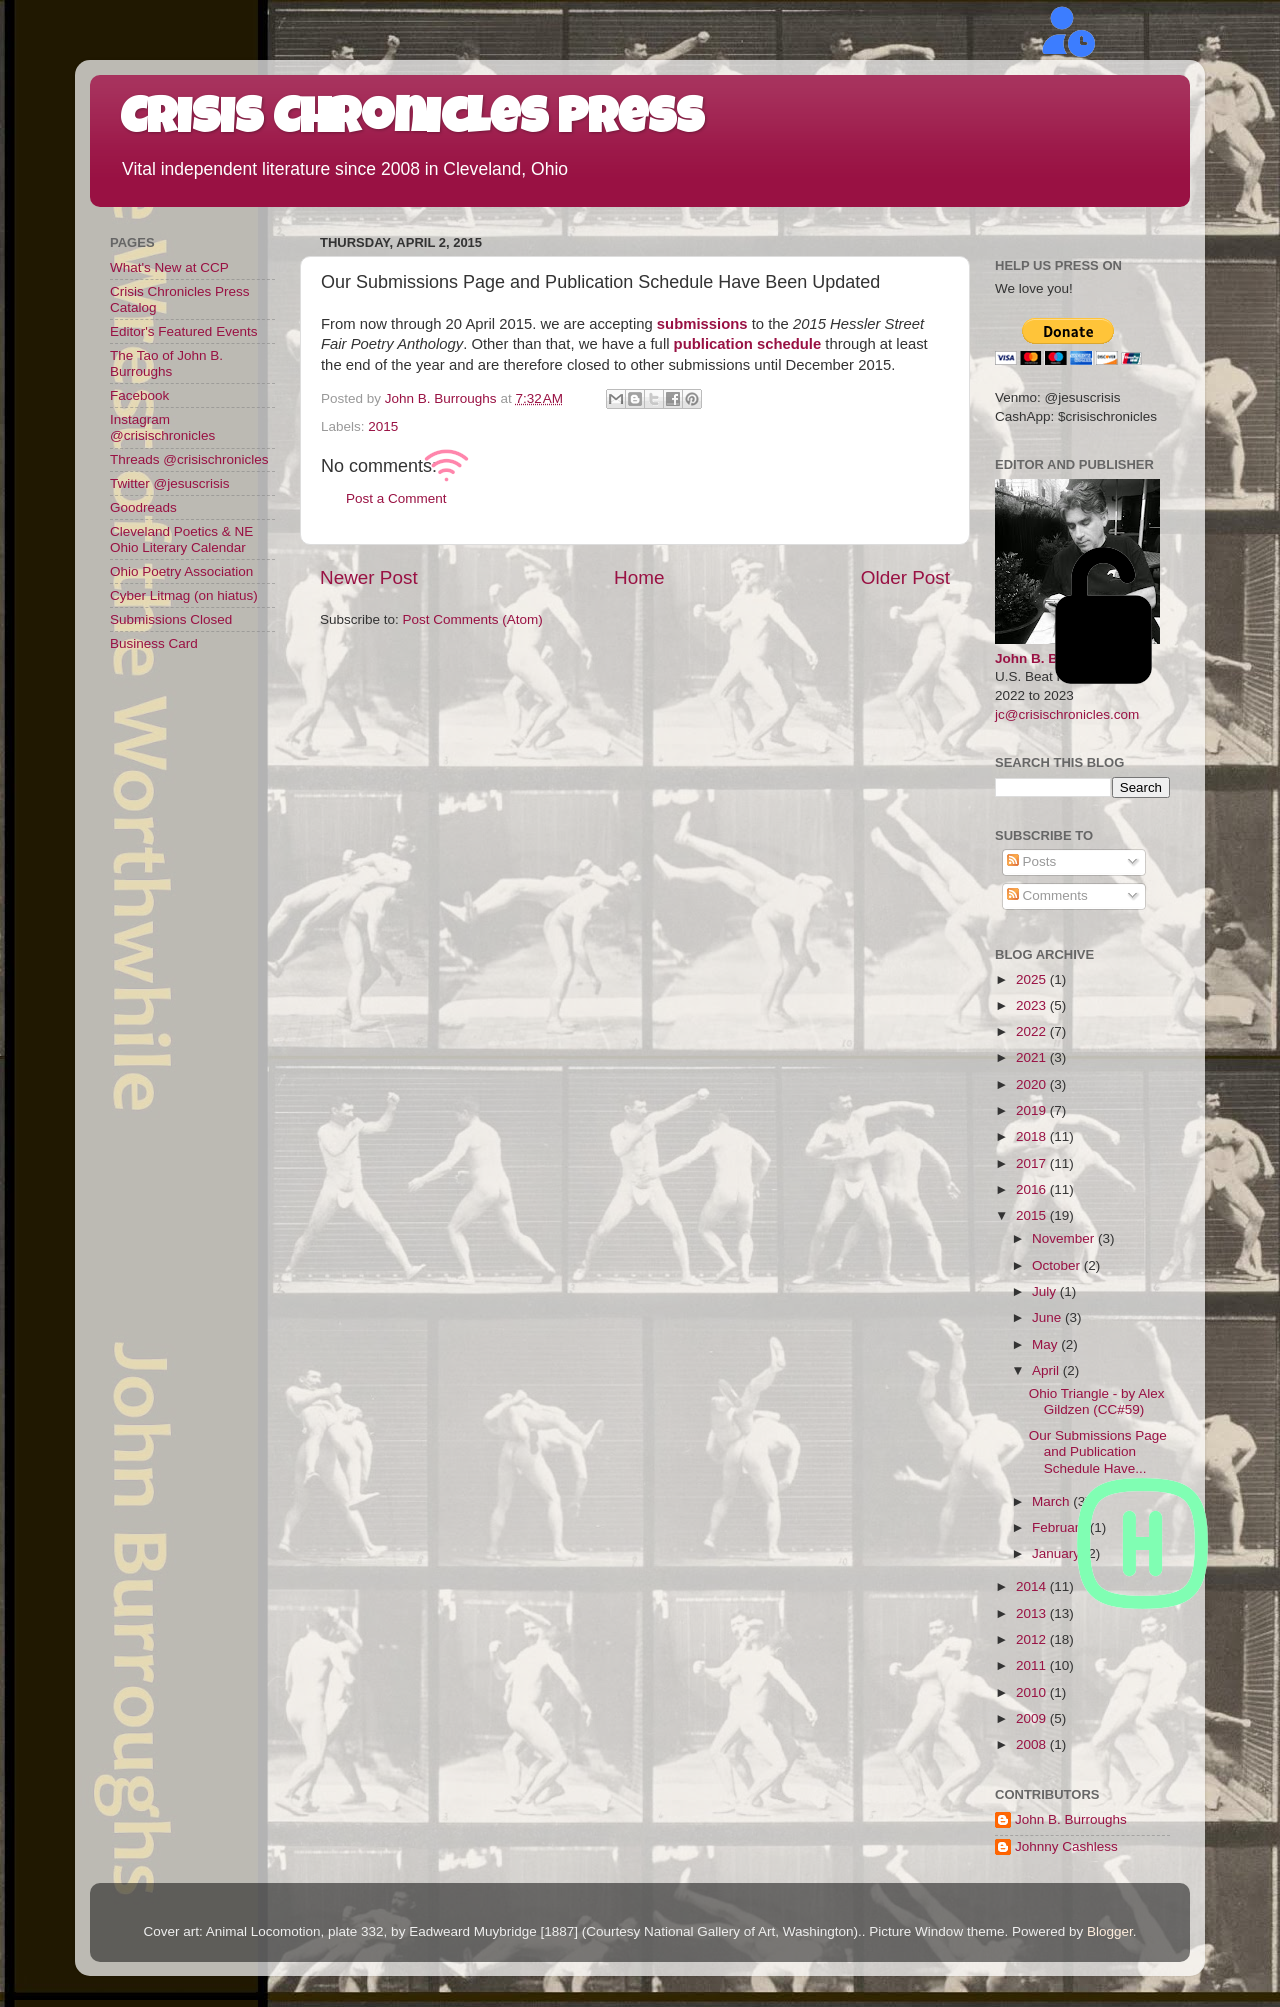 The height and width of the screenshot is (2007, 1280). What do you see at coordinates (1103, 619) in the screenshot?
I see `unlock this item or feature` at bounding box center [1103, 619].